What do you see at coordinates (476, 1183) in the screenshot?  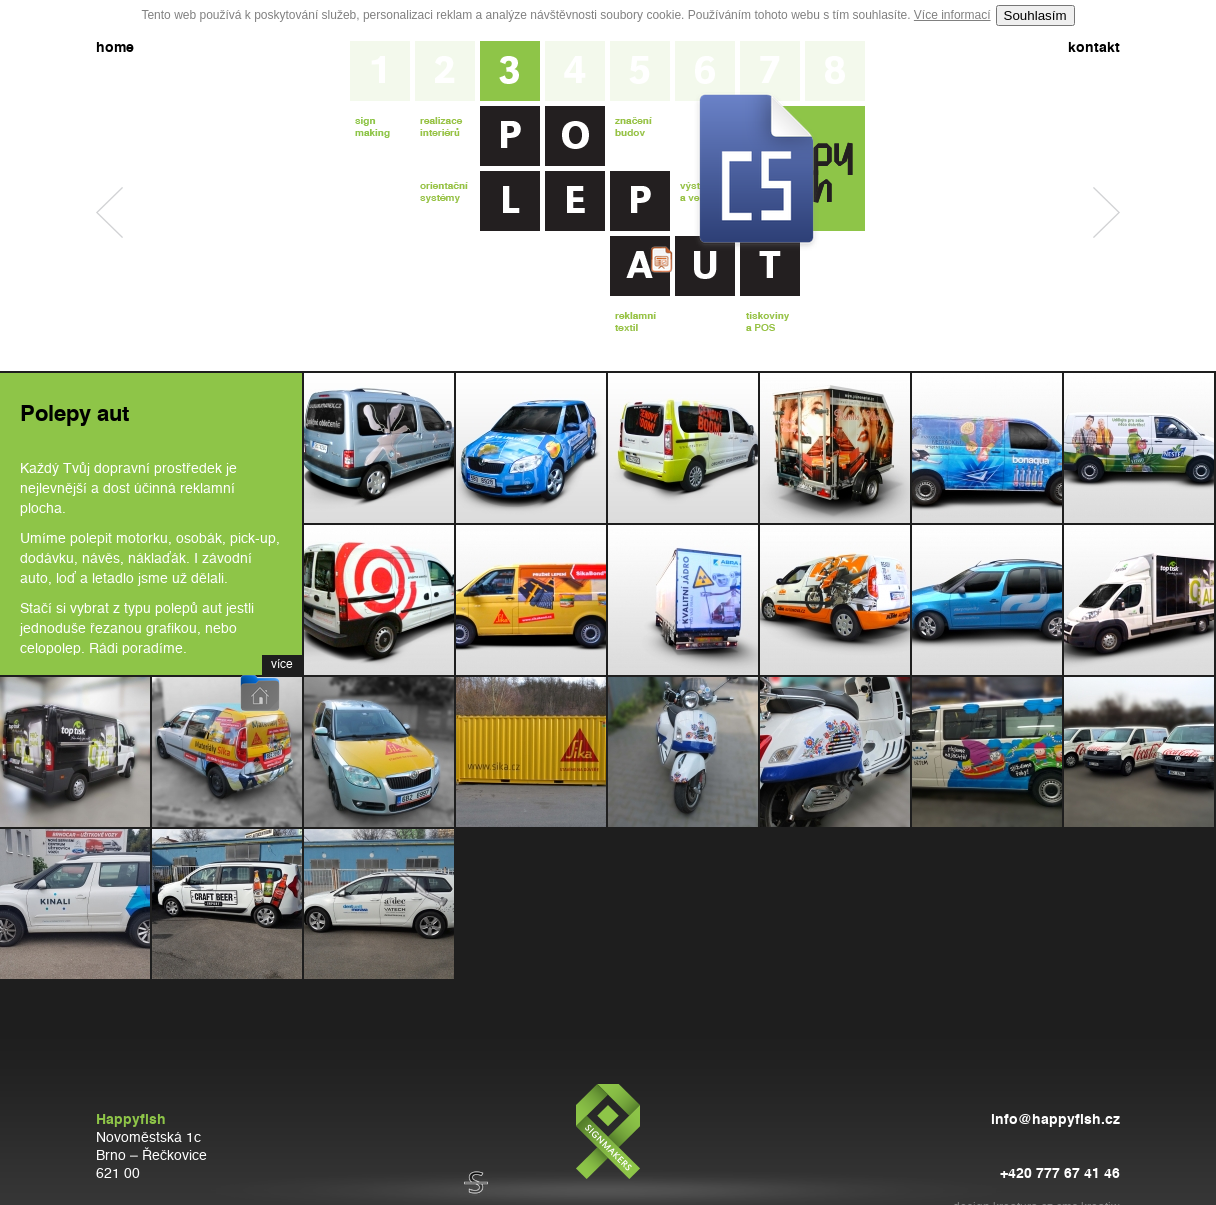 I see `apply strikethrough formatting to selected text` at bounding box center [476, 1183].